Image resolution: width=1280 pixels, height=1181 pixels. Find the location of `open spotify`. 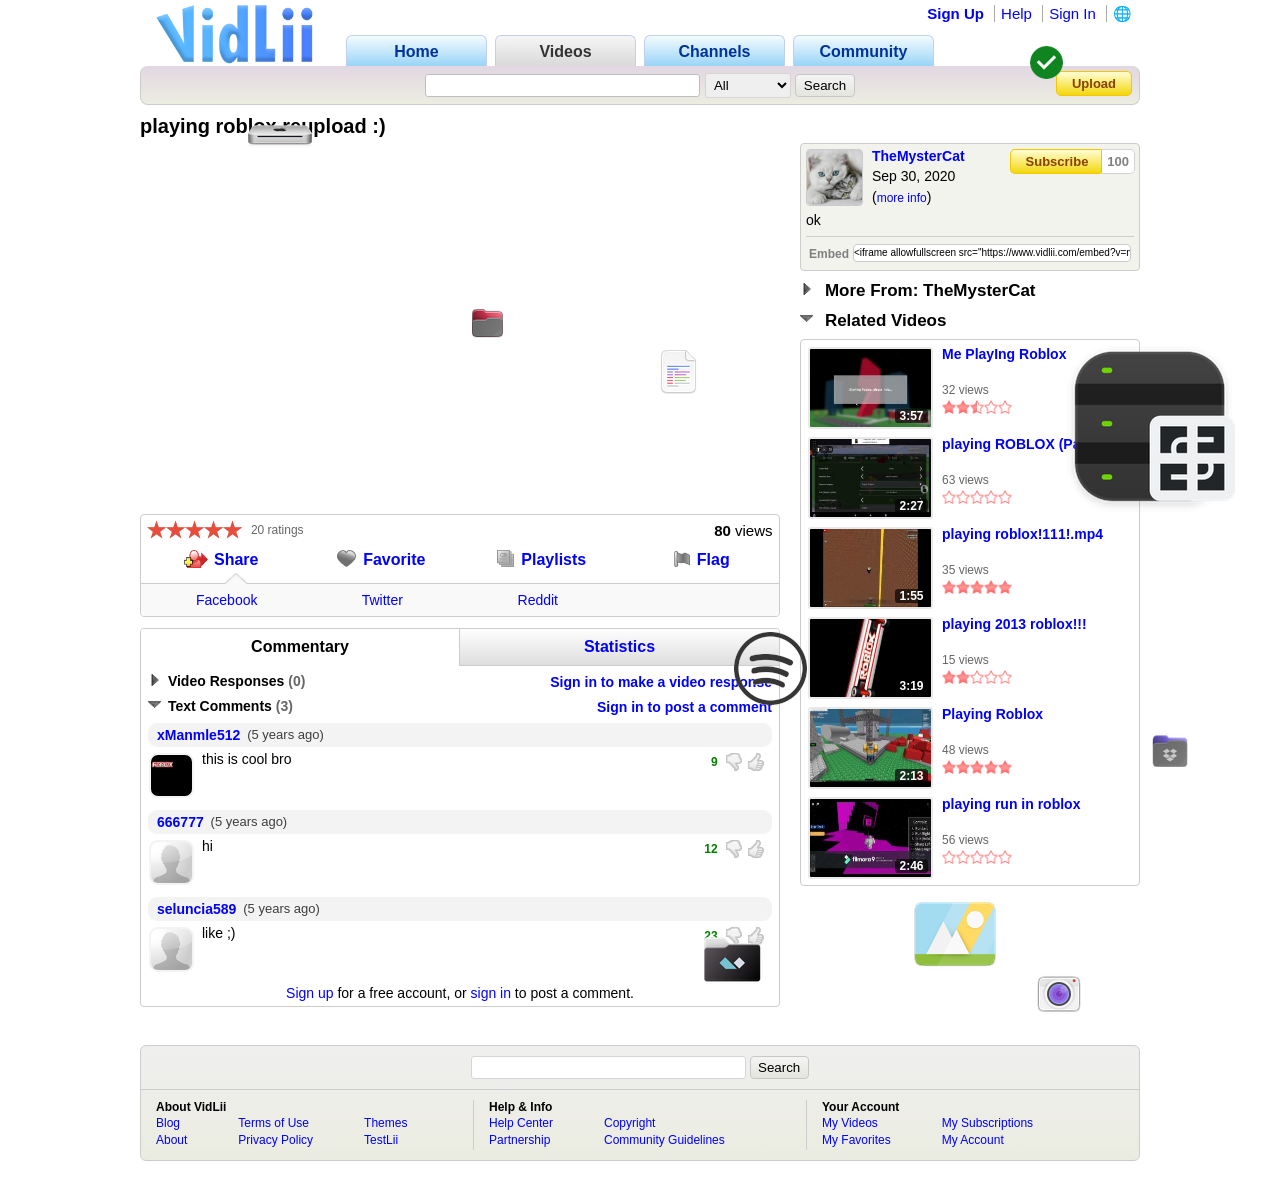

open spotify is located at coordinates (770, 668).